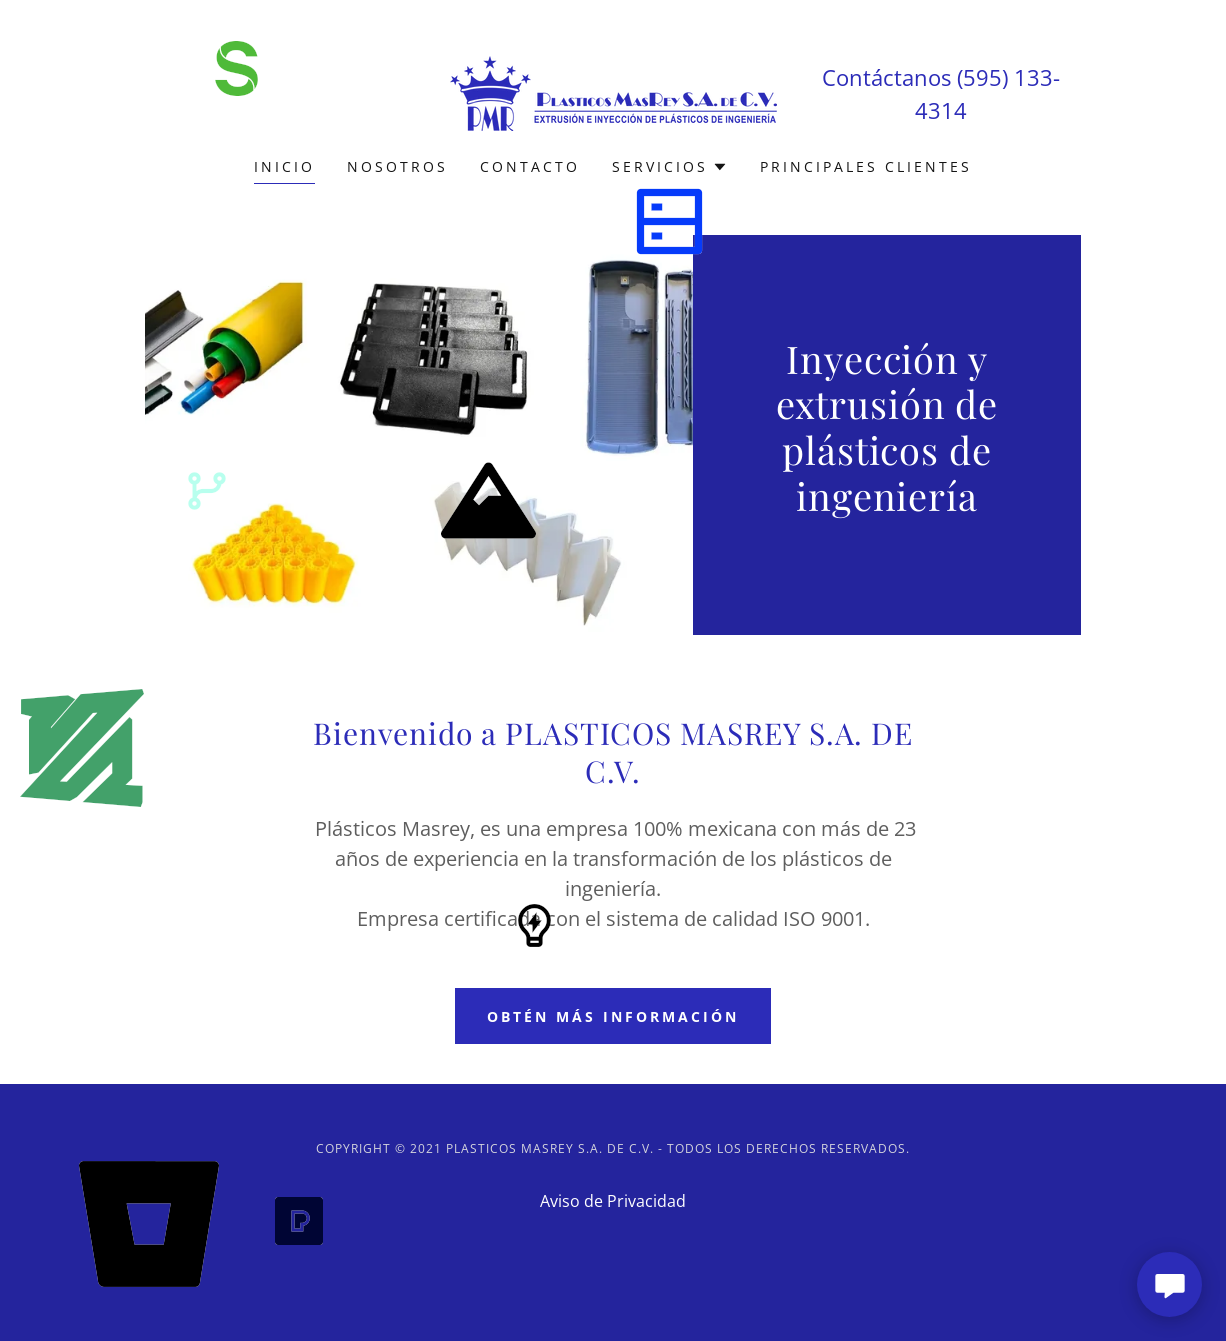 Image resolution: width=1226 pixels, height=1341 pixels. I want to click on indicates a new idea or inspiration, so click(534, 924).